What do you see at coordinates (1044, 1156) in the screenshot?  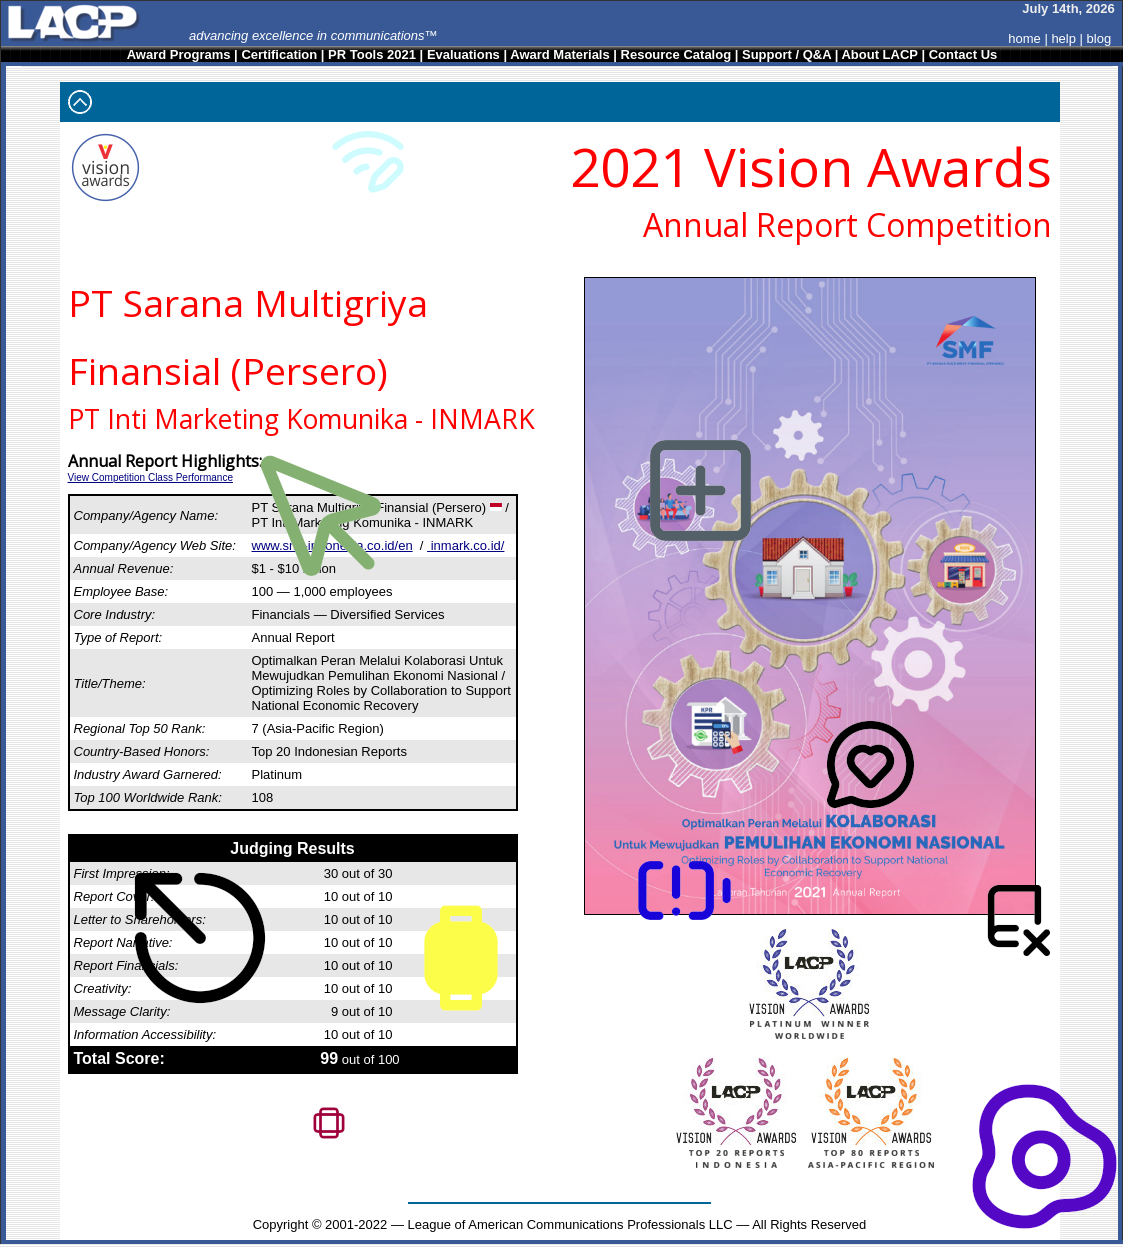 I see `access breakfast or morning meal recipes` at bounding box center [1044, 1156].